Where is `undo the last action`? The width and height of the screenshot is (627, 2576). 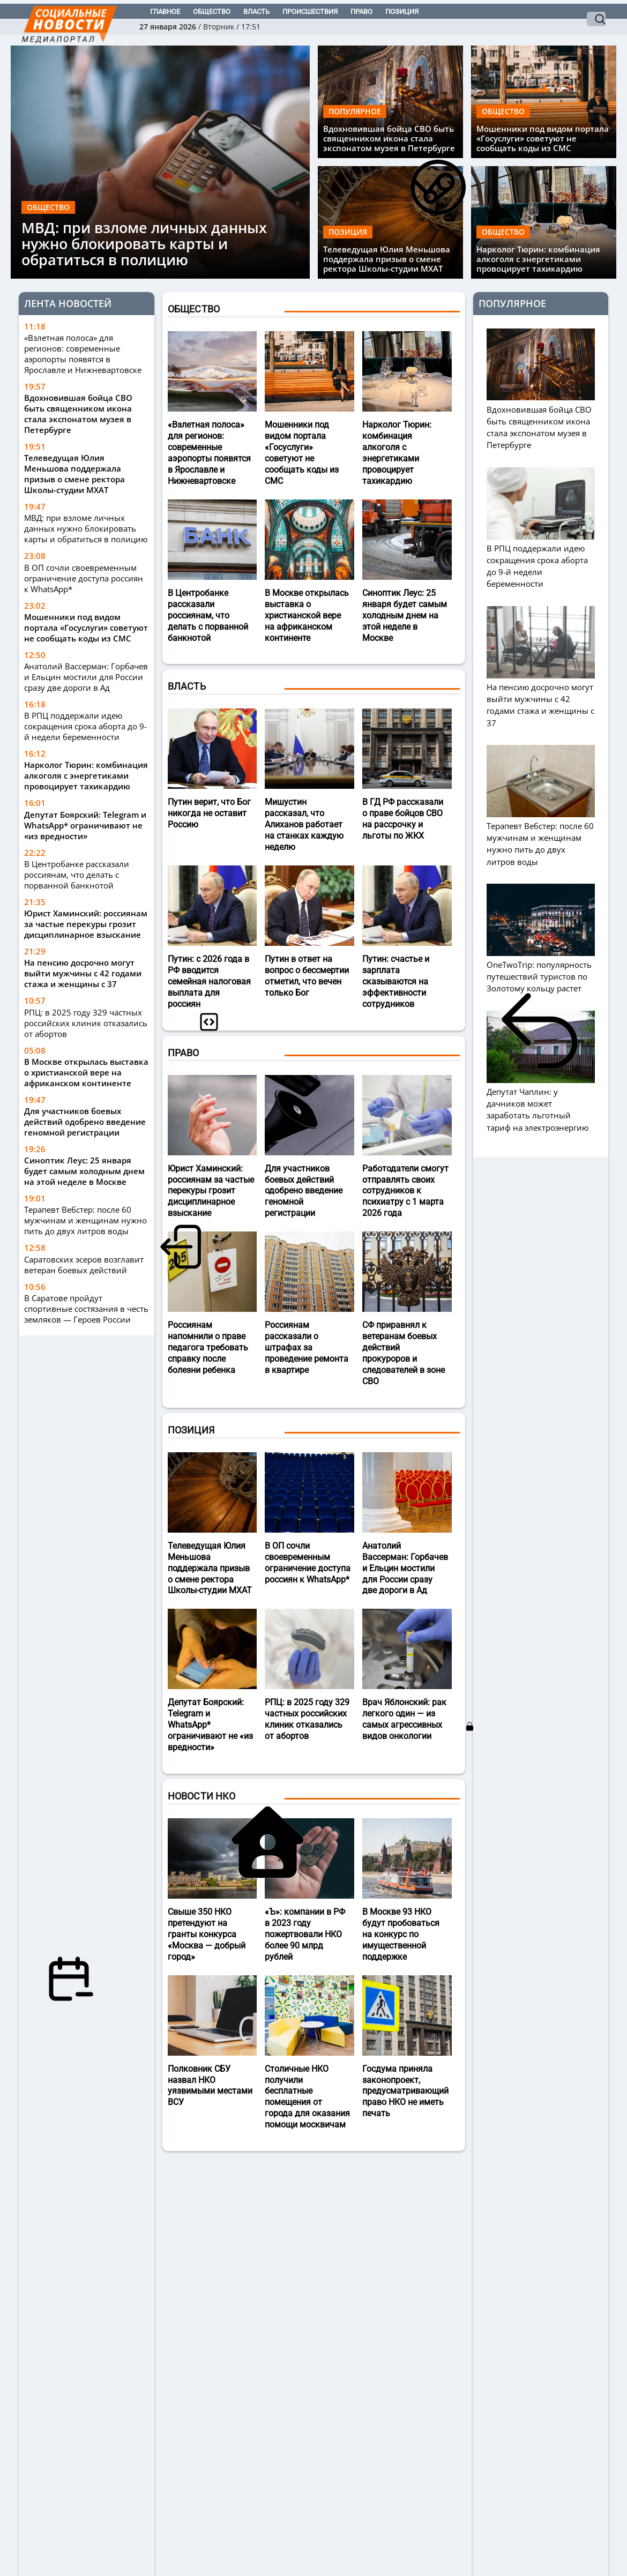
undo the last action is located at coordinates (540, 1031).